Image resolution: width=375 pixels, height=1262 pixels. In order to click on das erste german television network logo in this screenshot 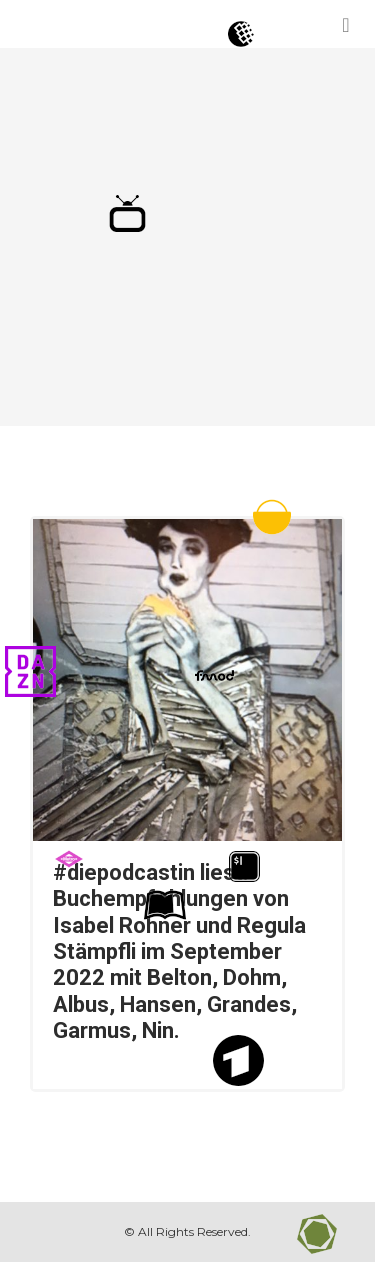, I will do `click(238, 1060)`.